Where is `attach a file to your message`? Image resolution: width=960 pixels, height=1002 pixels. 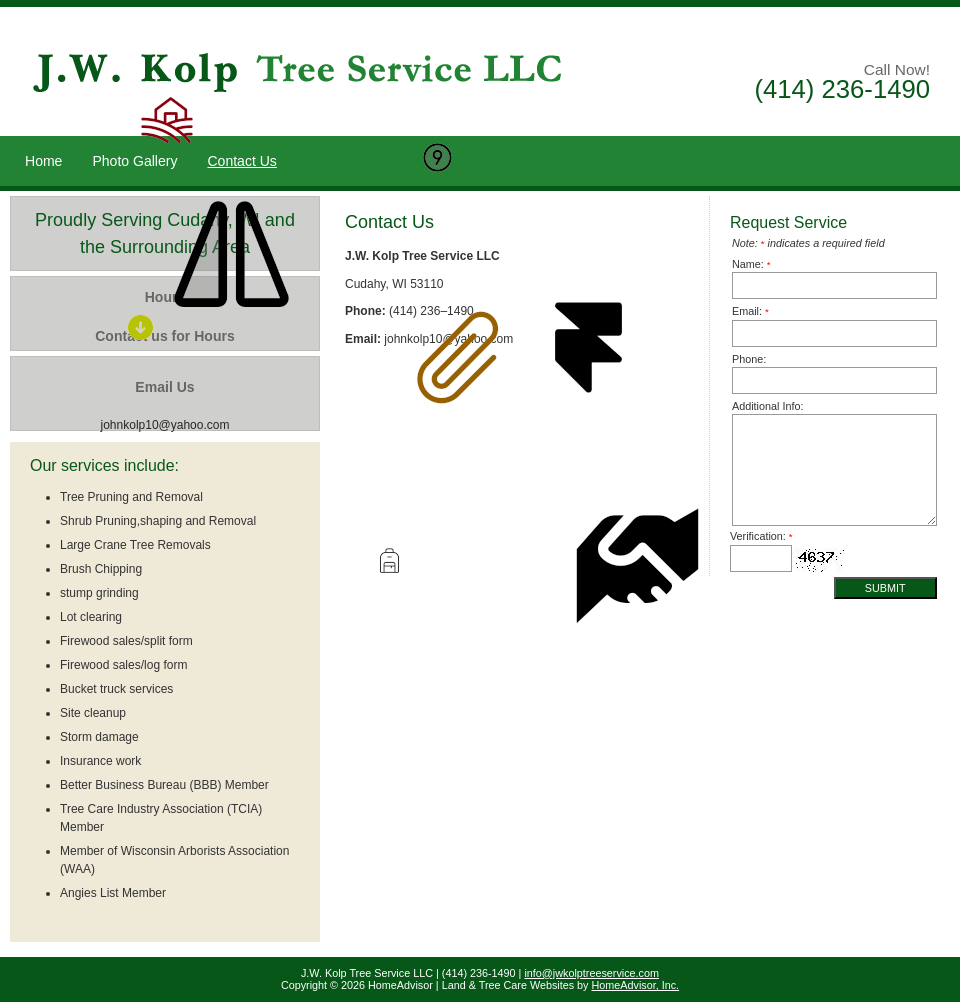
attach a file to your message is located at coordinates (459, 357).